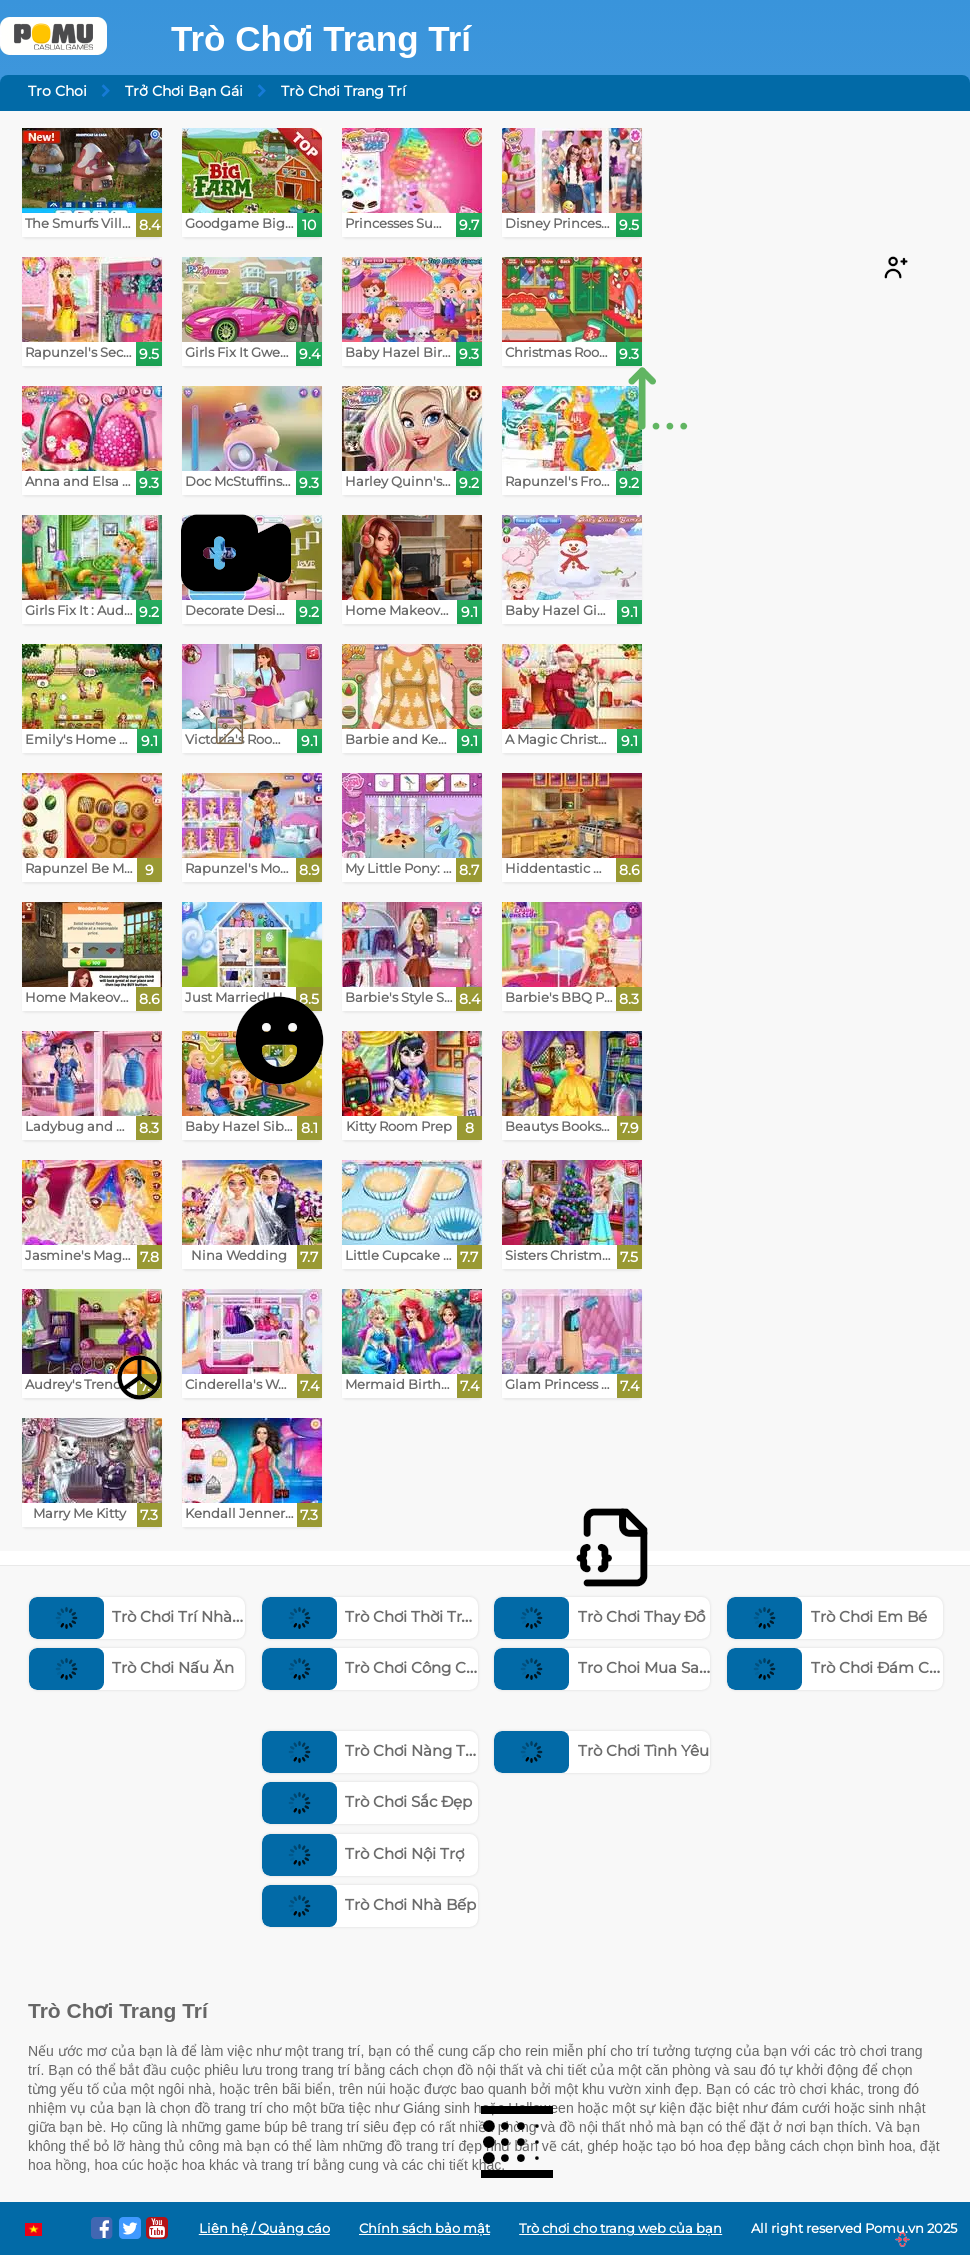 The width and height of the screenshot is (970, 2255). What do you see at coordinates (279, 1040) in the screenshot?
I see `rate your experience positively` at bounding box center [279, 1040].